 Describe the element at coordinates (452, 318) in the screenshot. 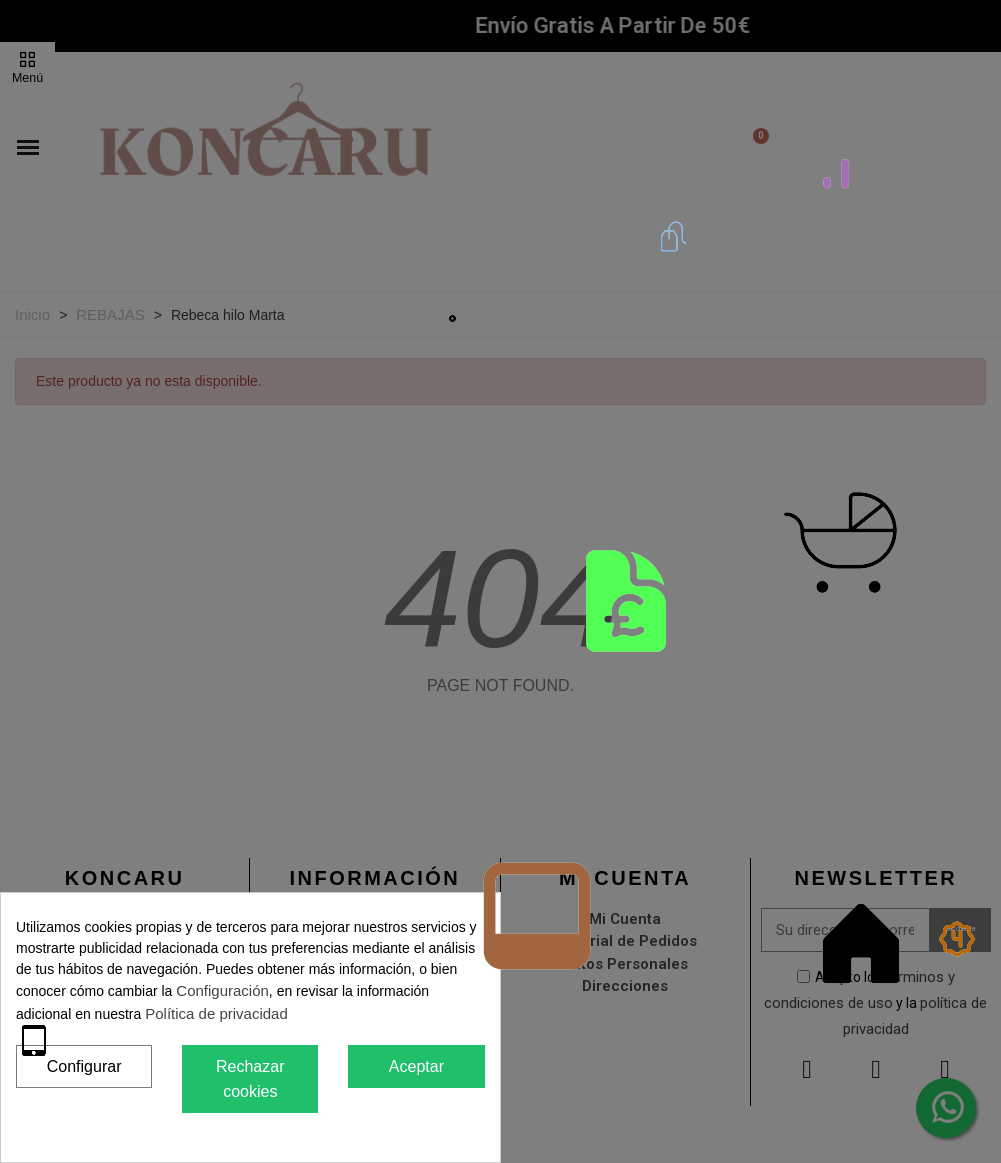

I see `indicates an unread notification or new item` at that location.